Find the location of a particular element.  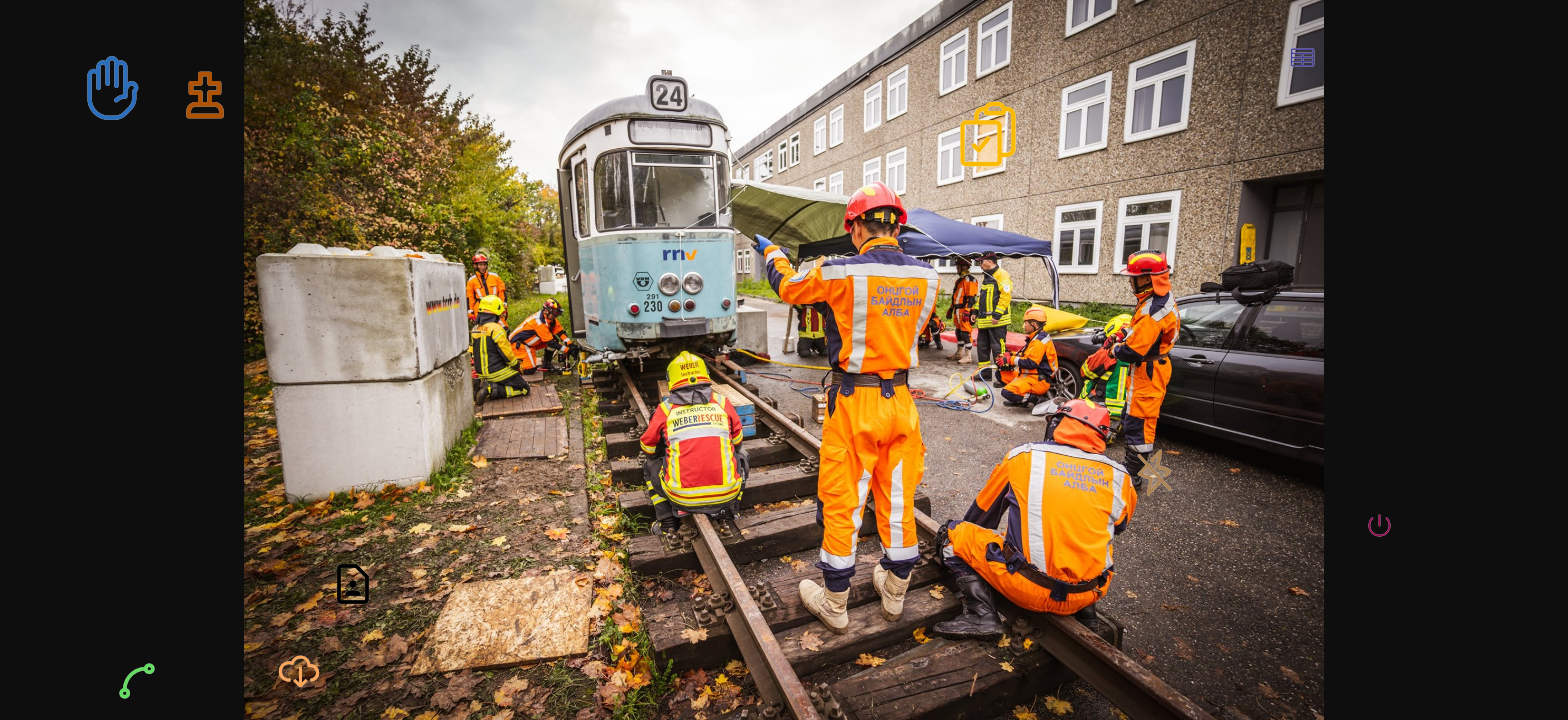

mark task or document as complete is located at coordinates (988, 134).